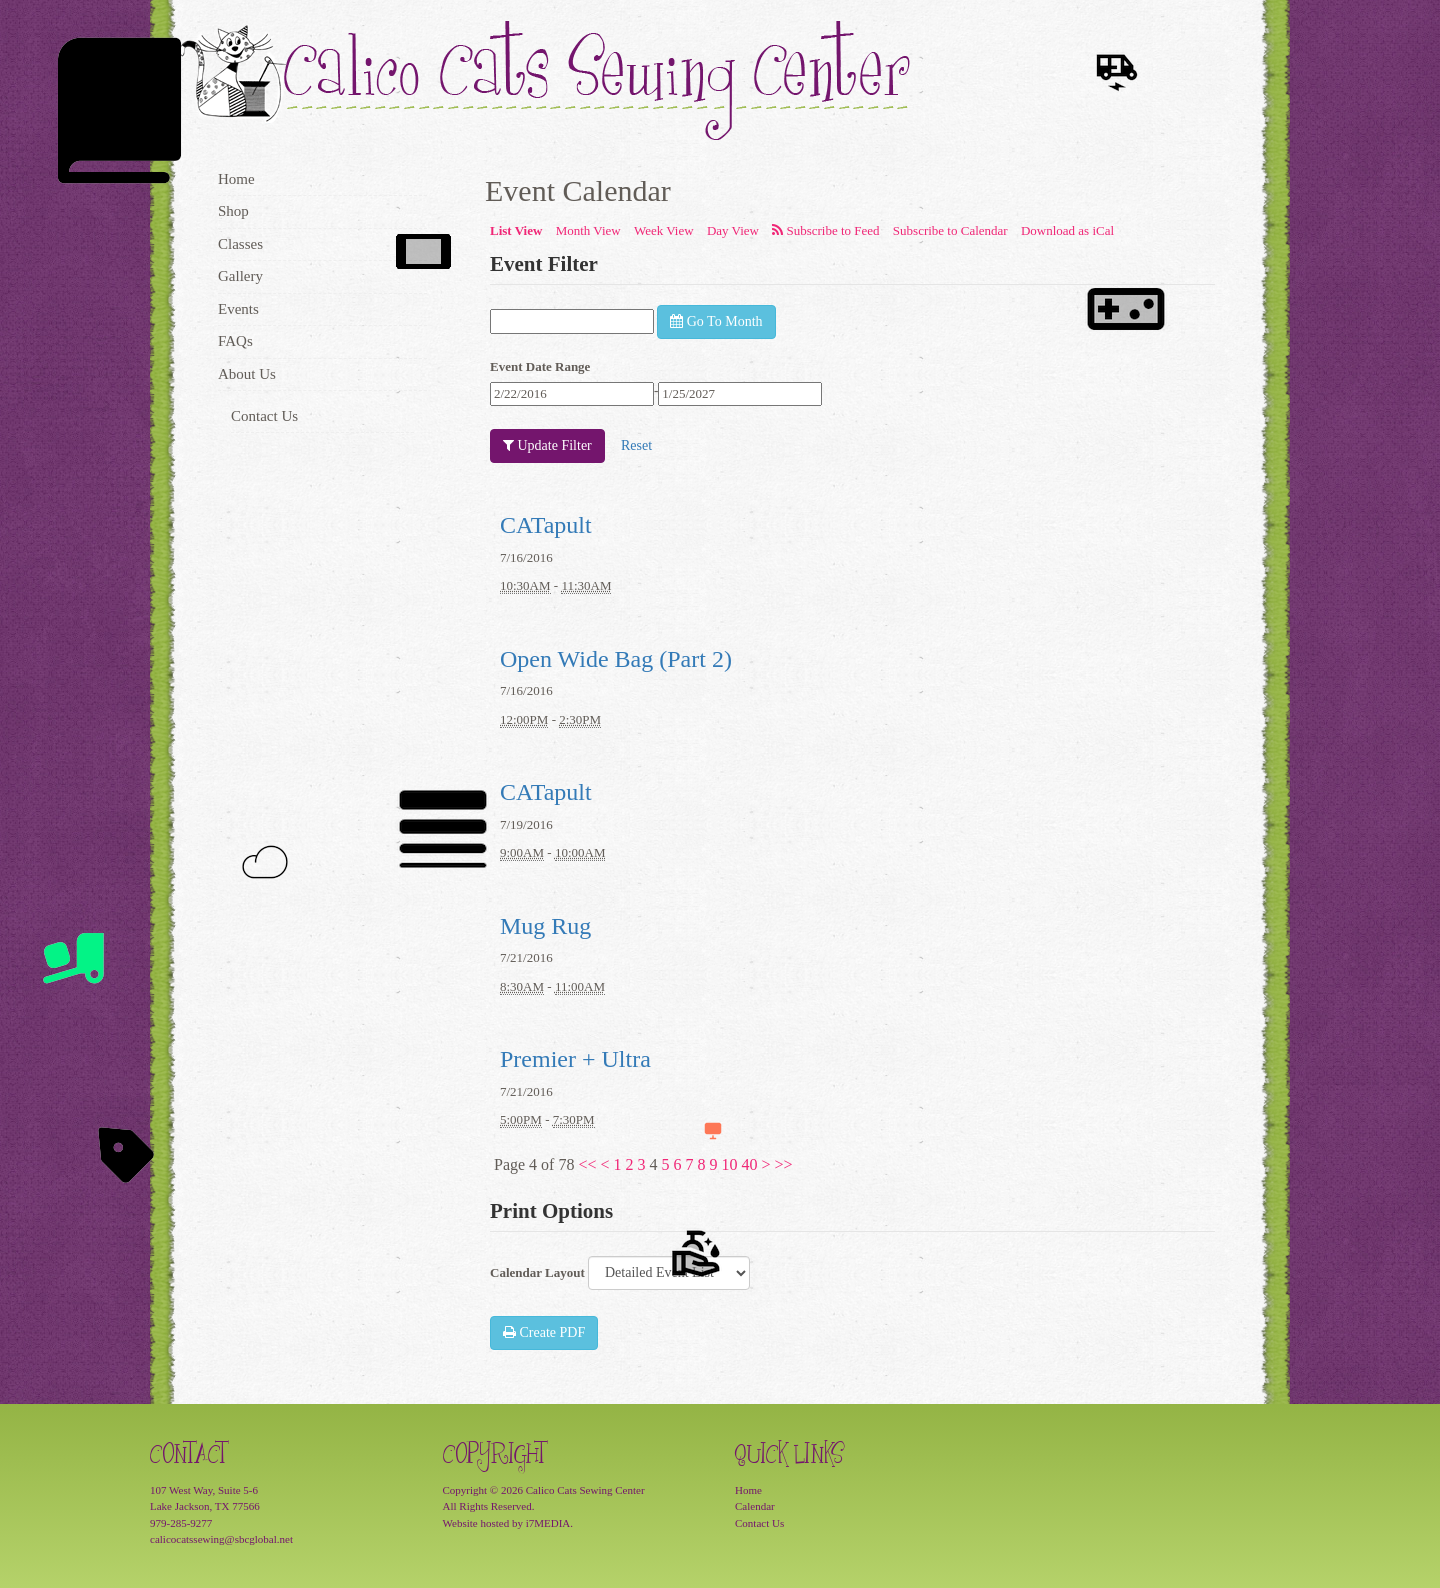 The width and height of the screenshot is (1440, 1588). I want to click on delivery truck unloading a package, so click(73, 956).